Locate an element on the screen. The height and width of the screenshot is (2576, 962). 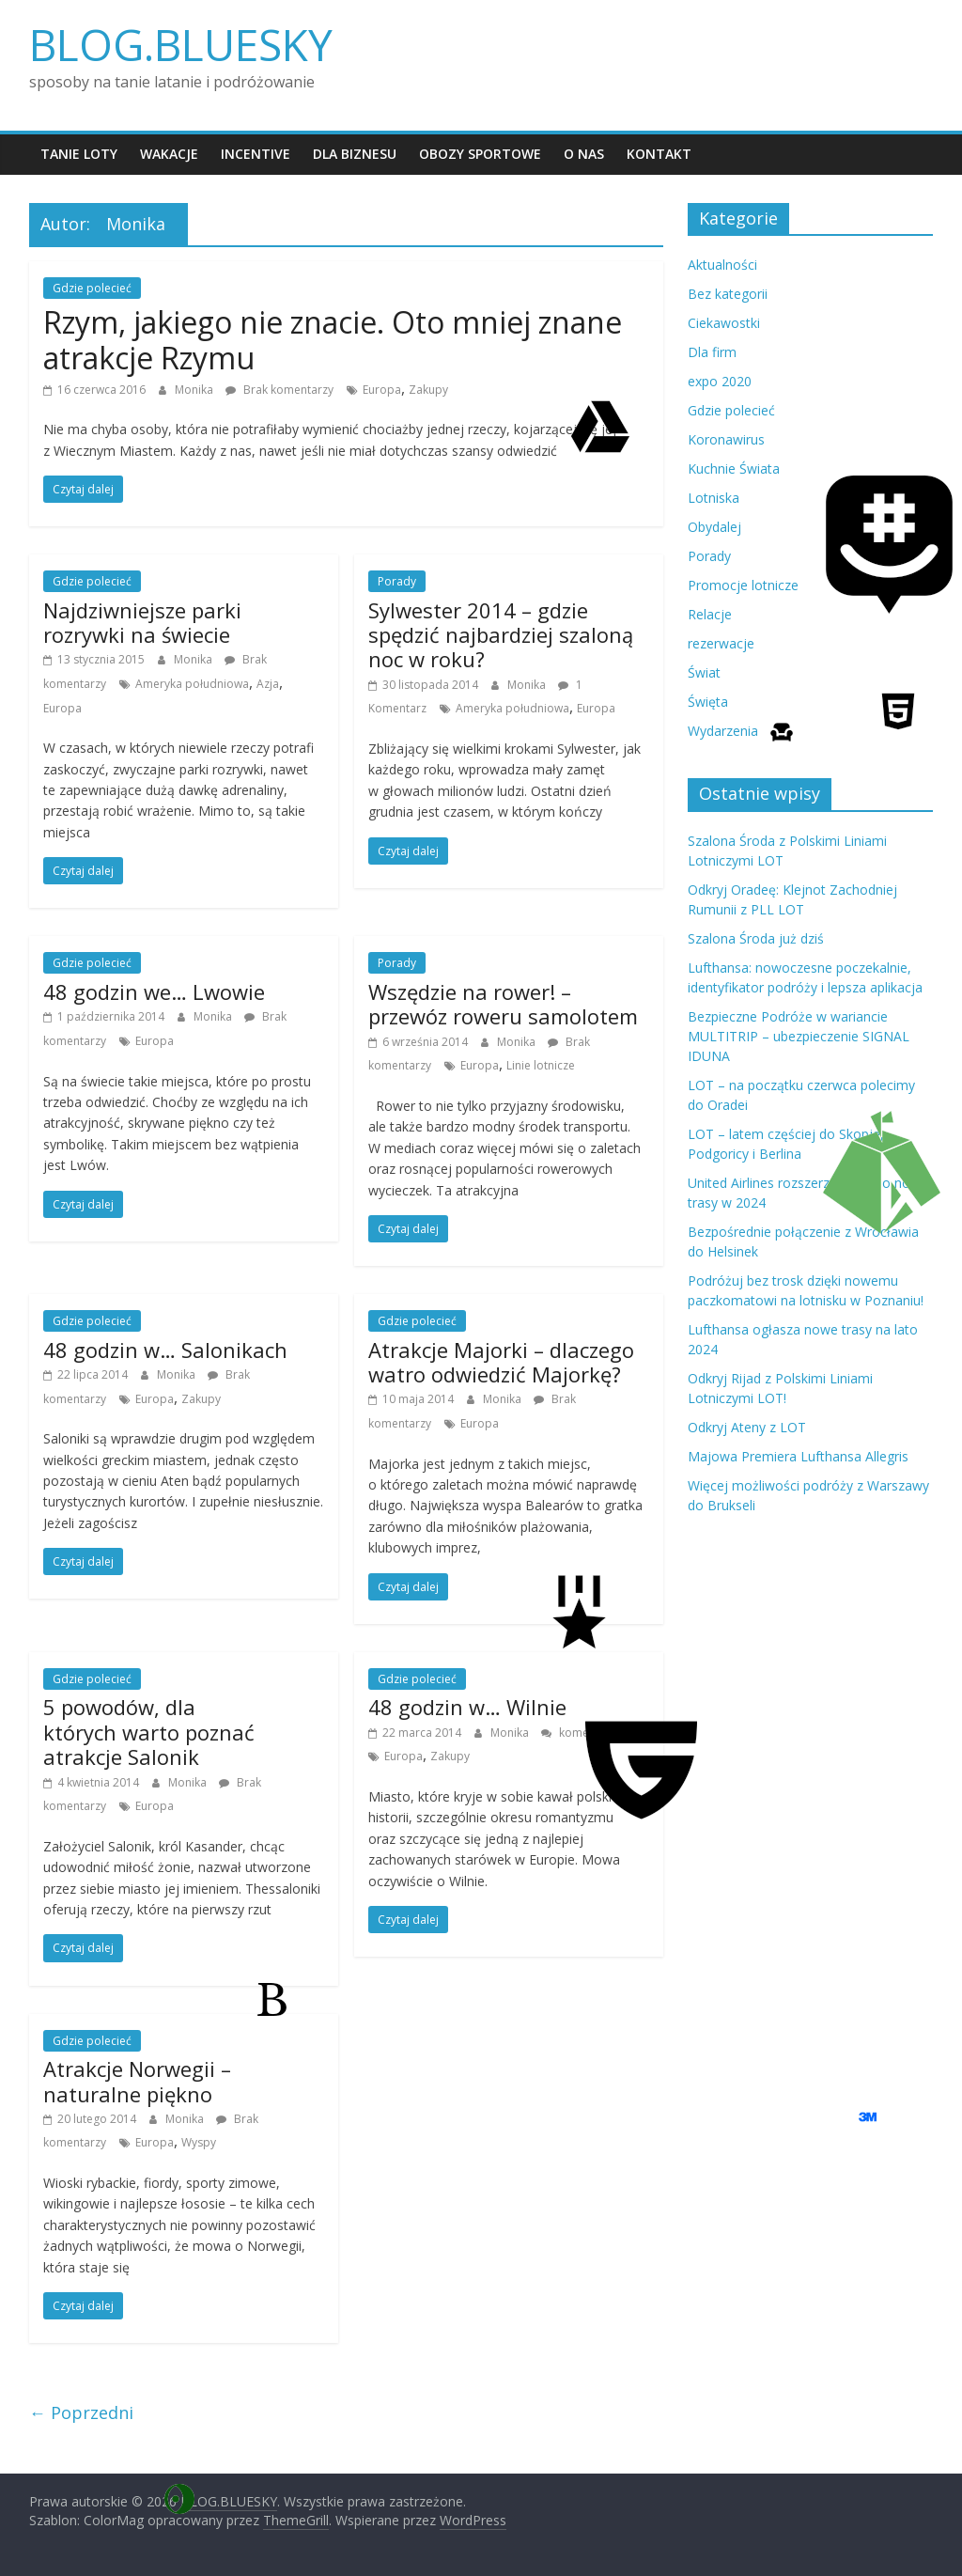
open GroupMe messaging app is located at coordinates (889, 544).